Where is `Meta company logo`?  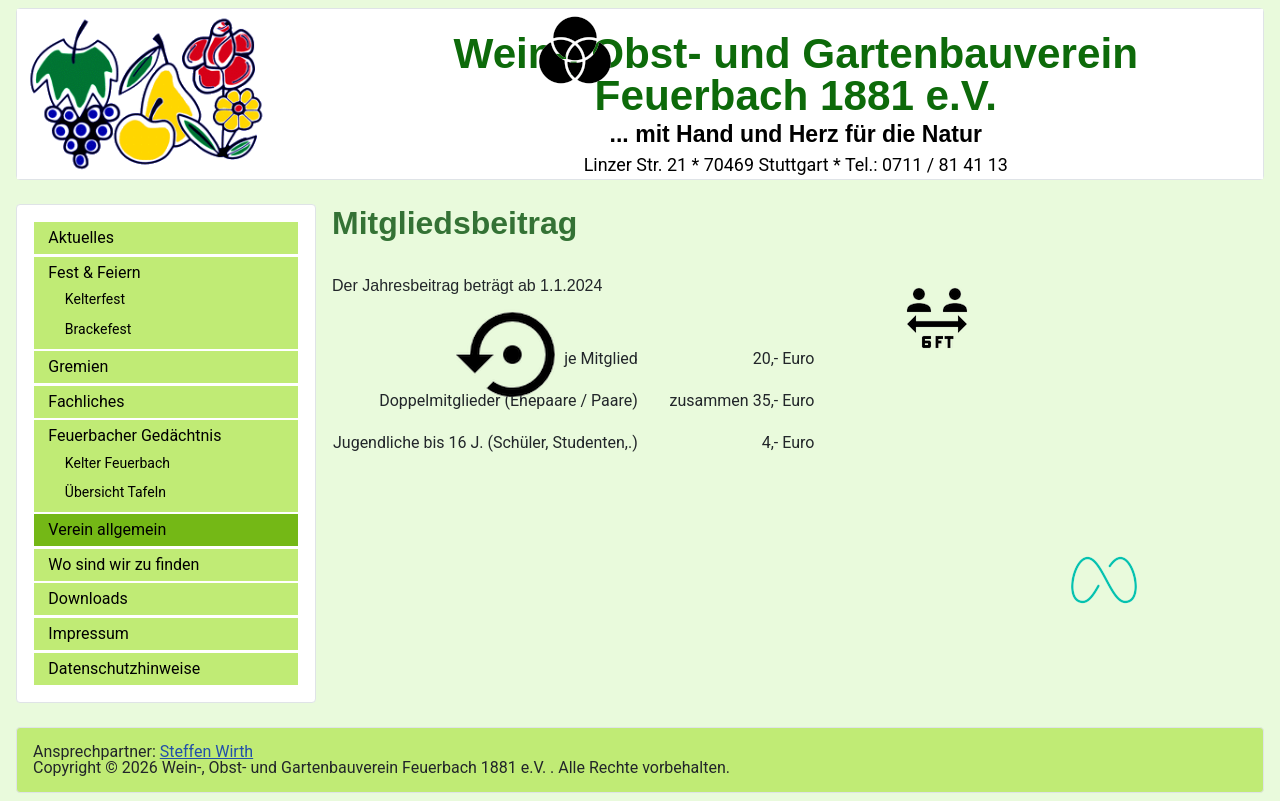 Meta company logo is located at coordinates (1104, 580).